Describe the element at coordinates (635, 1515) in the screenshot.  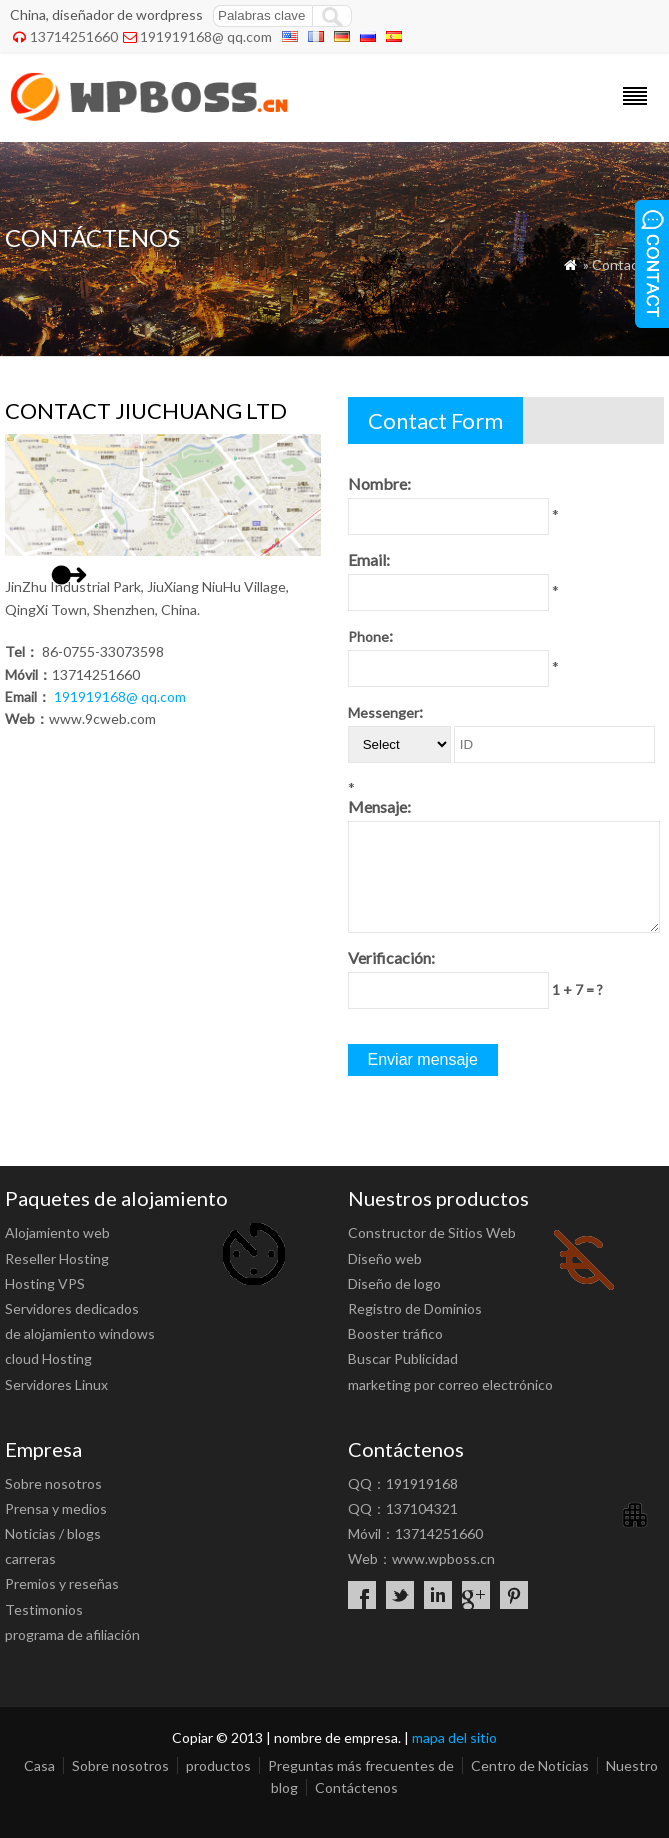
I see `view apartment listings` at that location.